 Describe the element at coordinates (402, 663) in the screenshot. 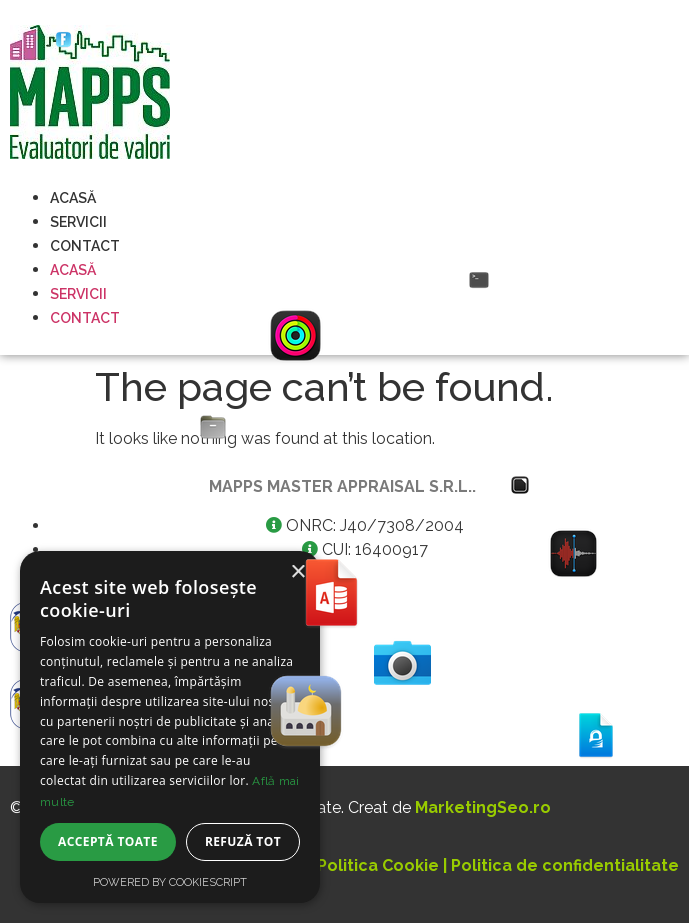

I see `open the camera app` at that location.